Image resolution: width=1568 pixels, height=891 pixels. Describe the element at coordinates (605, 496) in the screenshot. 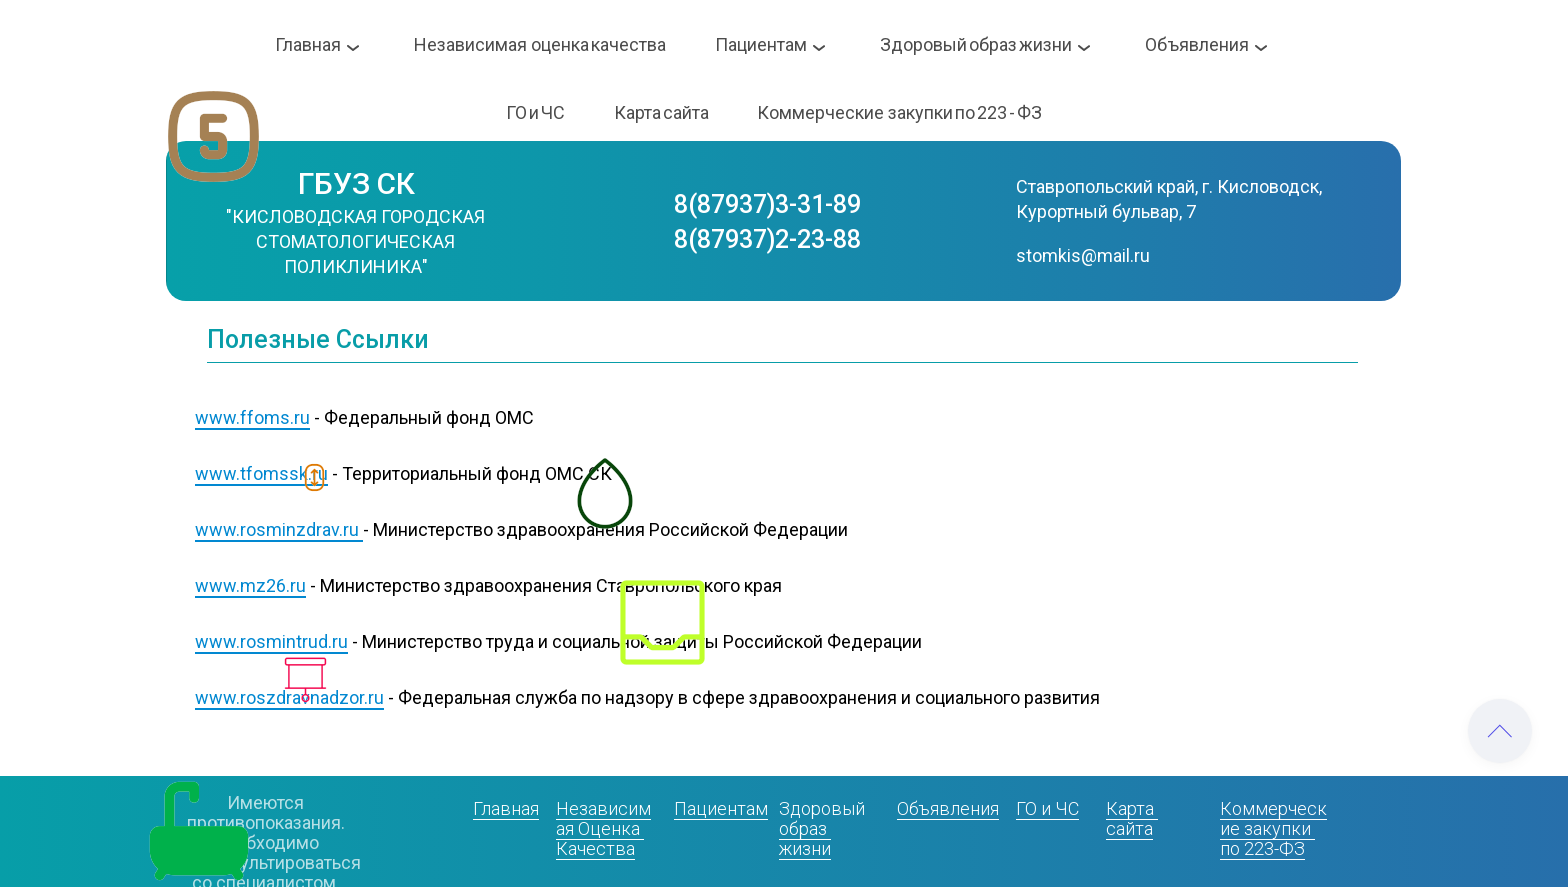

I see `indicates water or liquid-related settings` at that location.